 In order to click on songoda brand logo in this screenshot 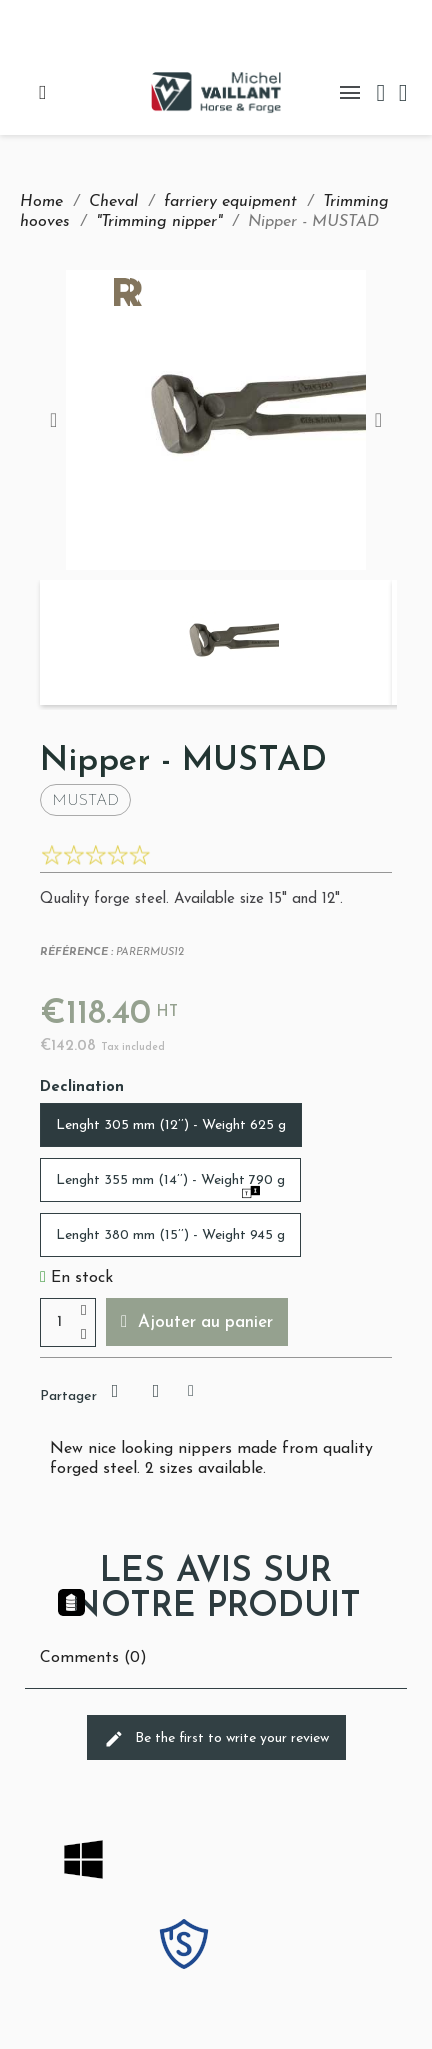, I will do `click(184, 1944)`.